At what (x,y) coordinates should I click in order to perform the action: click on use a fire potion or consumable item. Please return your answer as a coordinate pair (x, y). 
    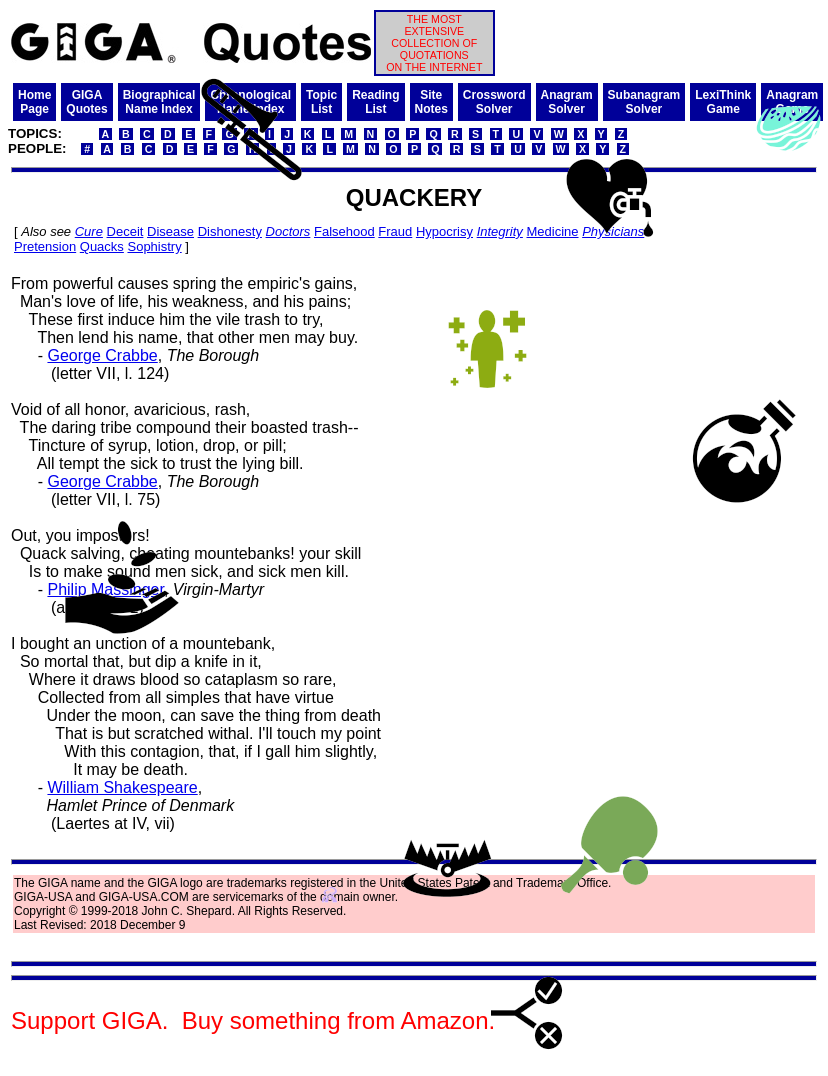
    Looking at the image, I should click on (745, 451).